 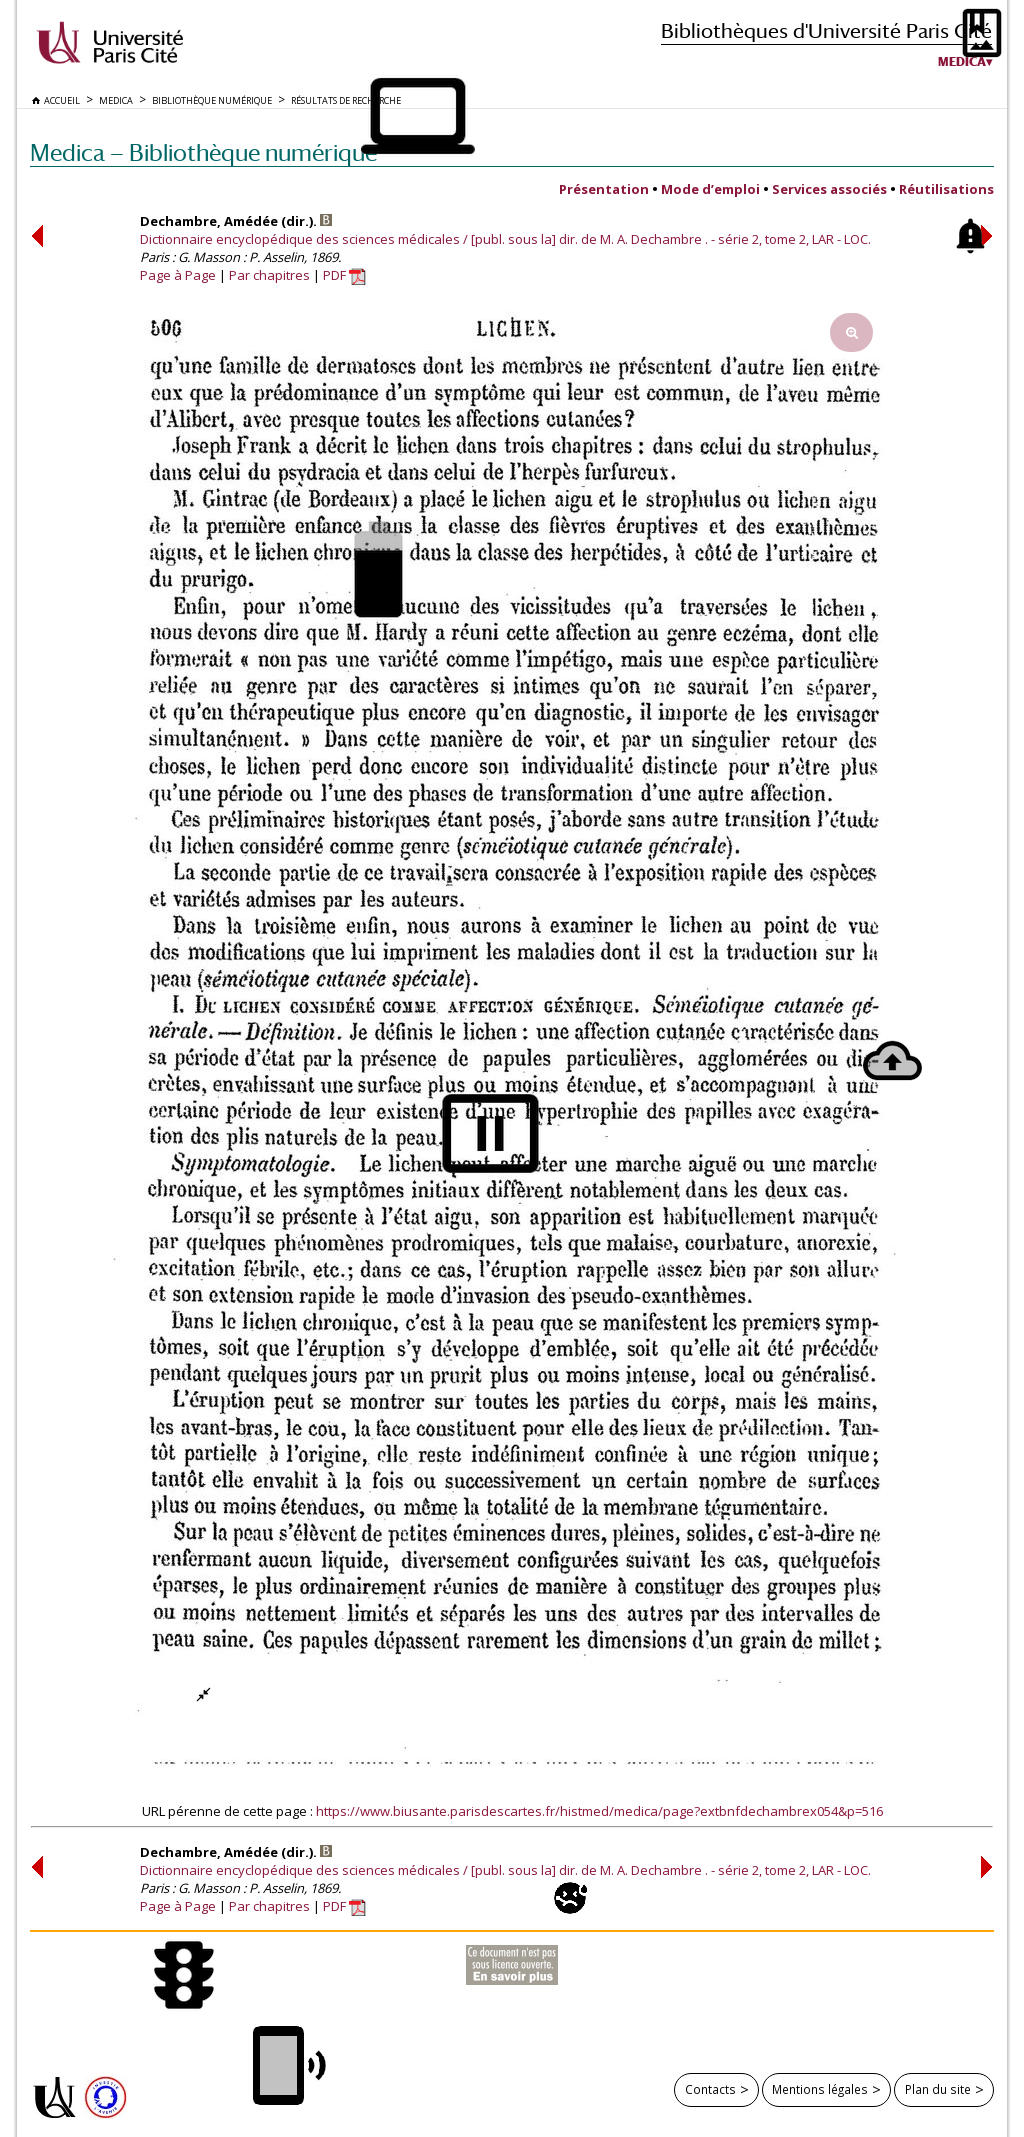 What do you see at coordinates (490, 1133) in the screenshot?
I see `pause an ongoing presentation` at bounding box center [490, 1133].